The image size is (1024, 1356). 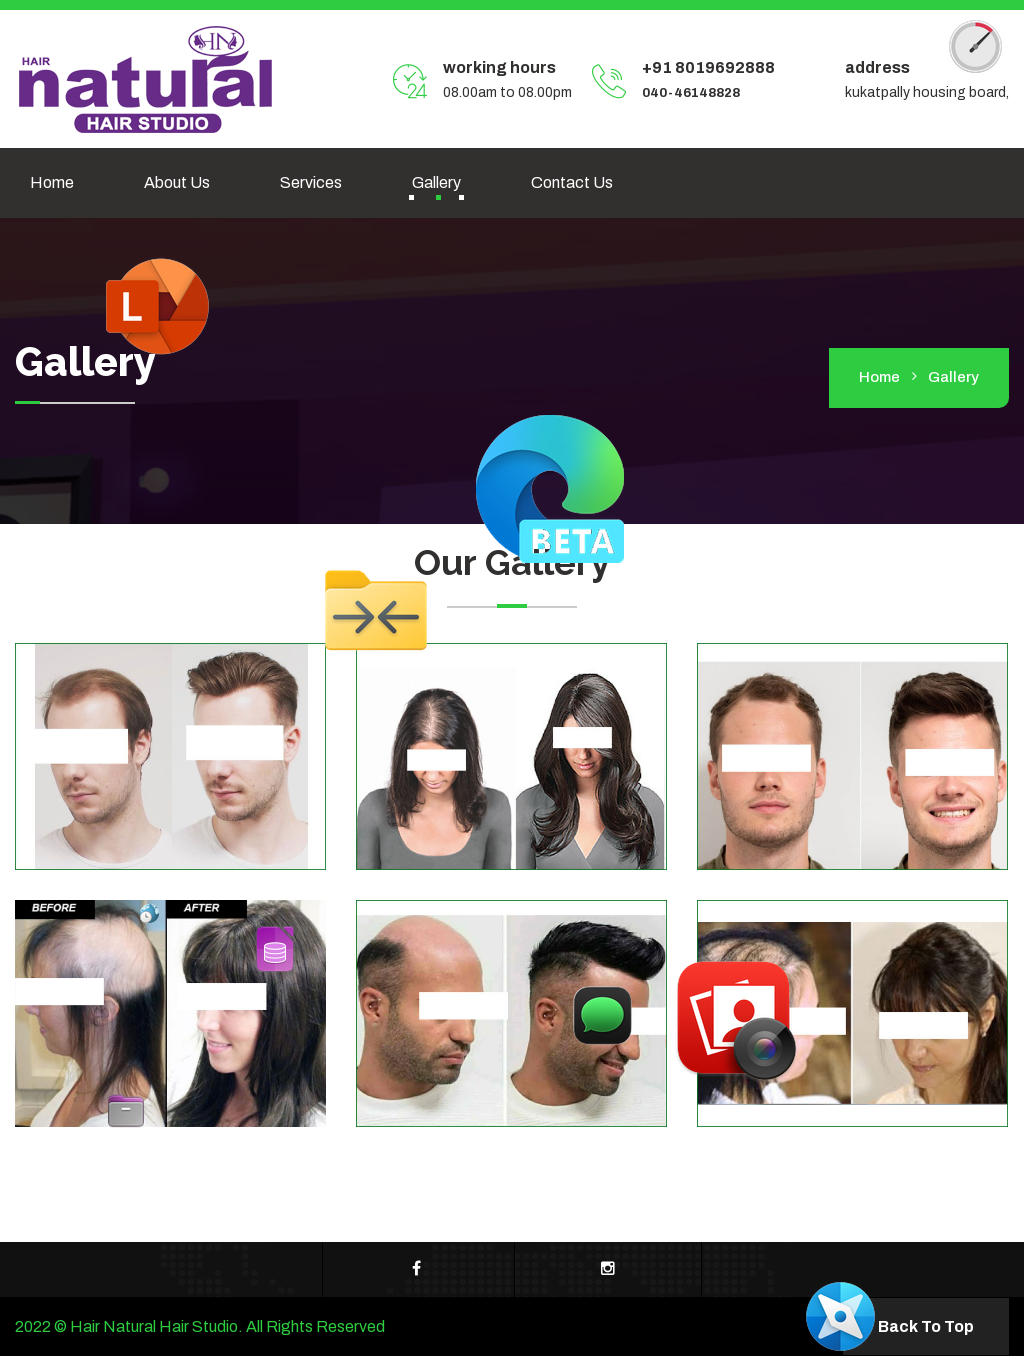 I want to click on compress folder contents to save space, so click(x=376, y=613).